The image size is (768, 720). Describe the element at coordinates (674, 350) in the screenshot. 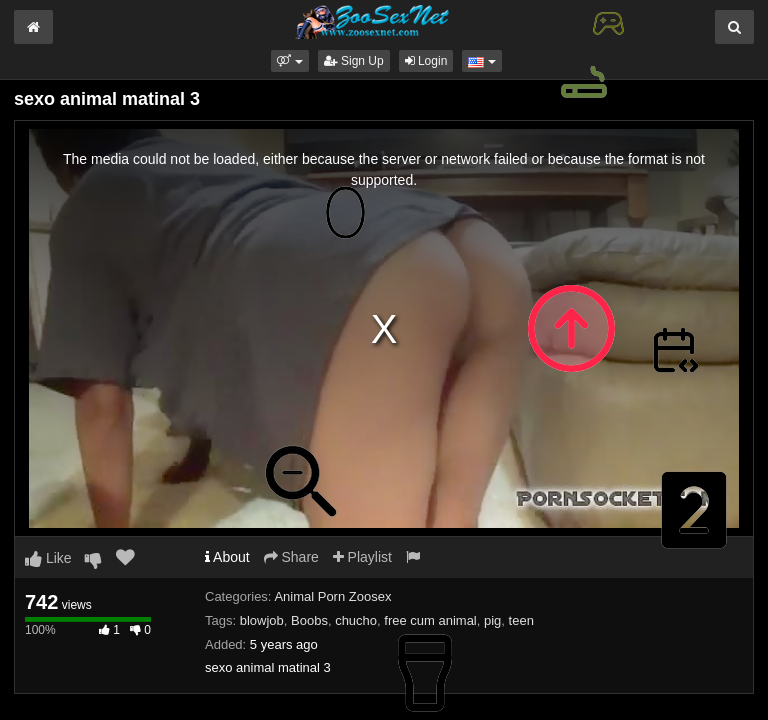

I see `view or manage scheduled code deployments` at that location.